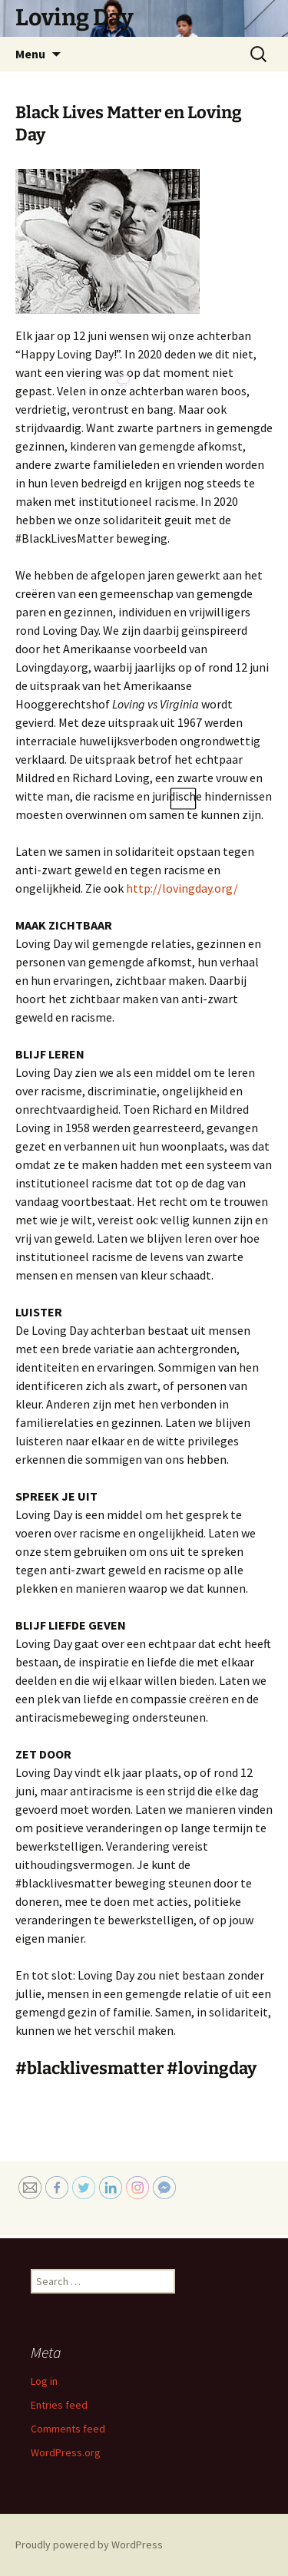  Describe the element at coordinates (95, 490) in the screenshot. I see `confirm or submit an action` at that location.